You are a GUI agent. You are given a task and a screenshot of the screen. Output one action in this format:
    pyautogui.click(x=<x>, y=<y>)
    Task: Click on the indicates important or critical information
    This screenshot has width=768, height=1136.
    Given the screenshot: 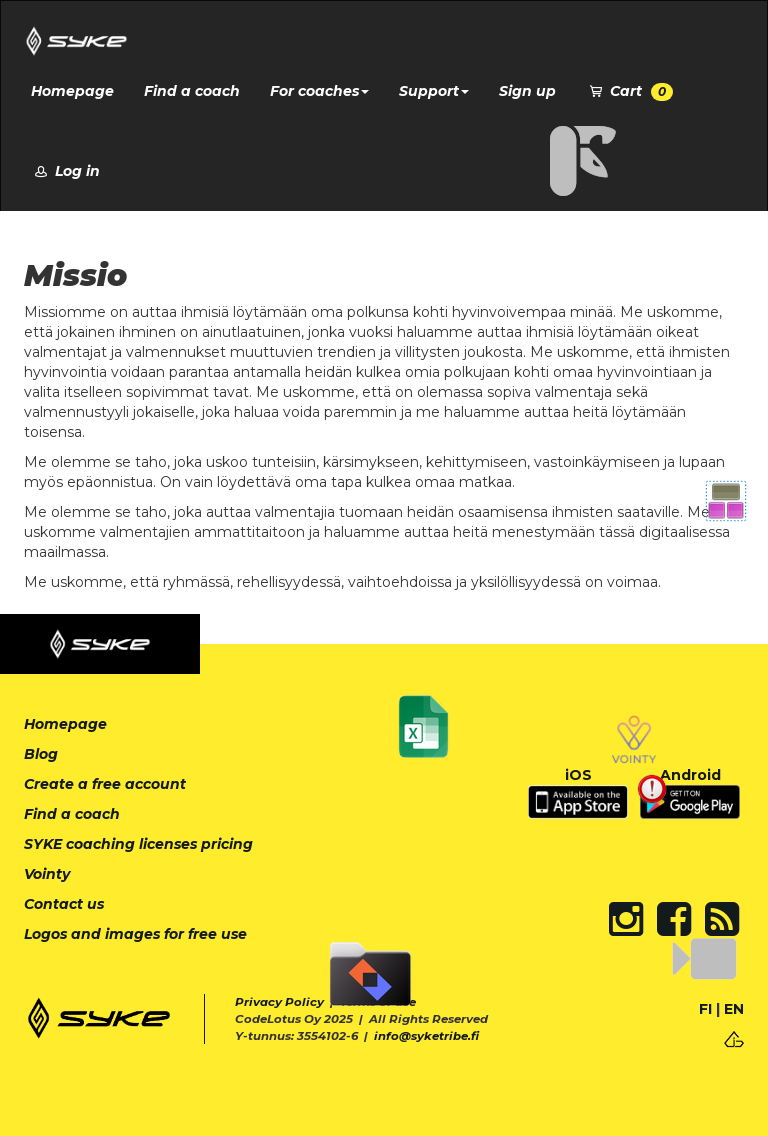 What is the action you would take?
    pyautogui.click(x=652, y=789)
    